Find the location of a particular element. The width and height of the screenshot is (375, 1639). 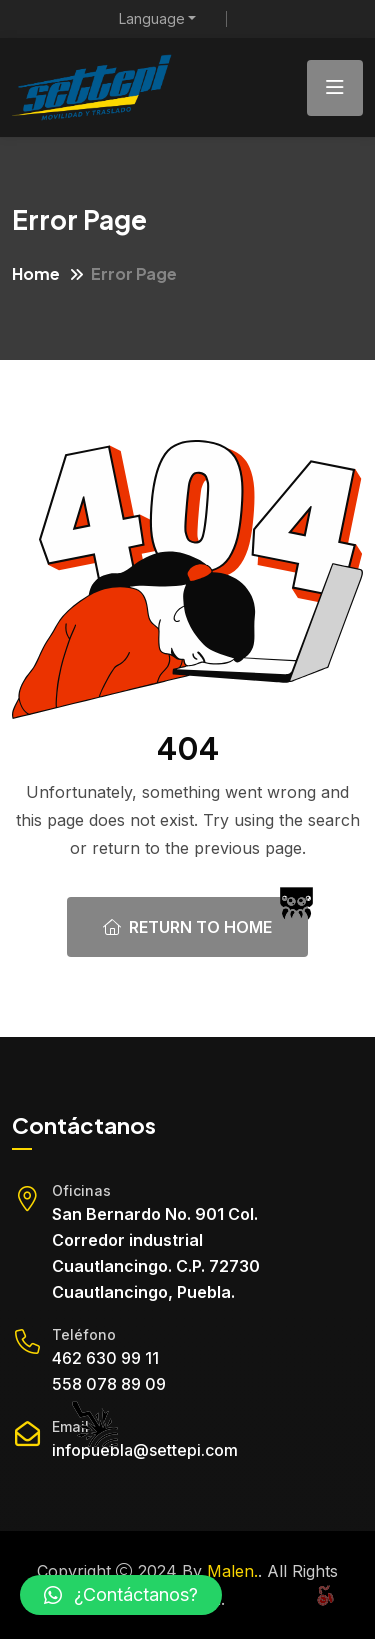

view elapsed game time or timer is located at coordinates (325, 1595).